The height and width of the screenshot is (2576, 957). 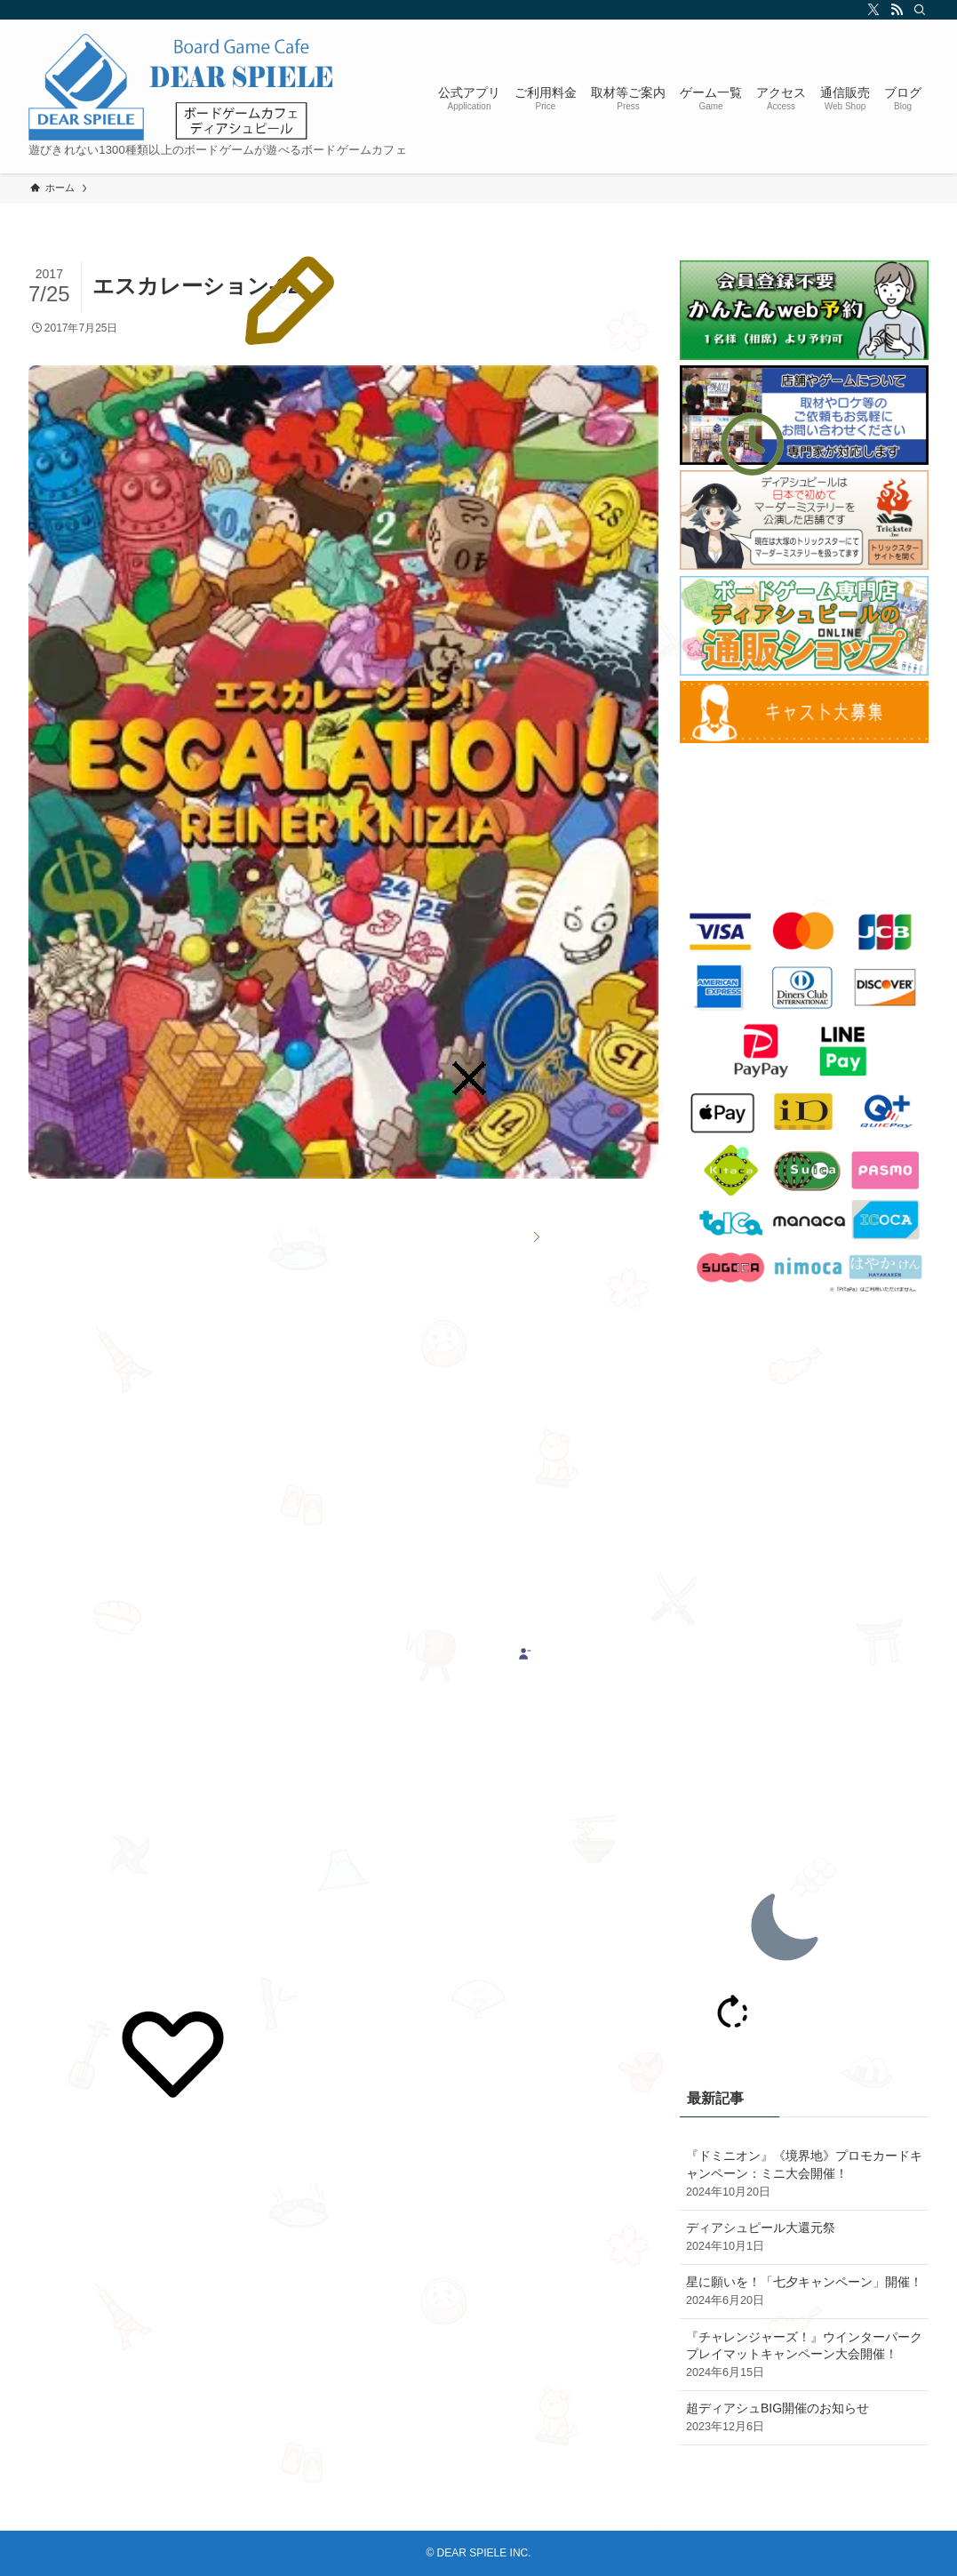 What do you see at coordinates (290, 300) in the screenshot?
I see `edit content or settings` at bounding box center [290, 300].